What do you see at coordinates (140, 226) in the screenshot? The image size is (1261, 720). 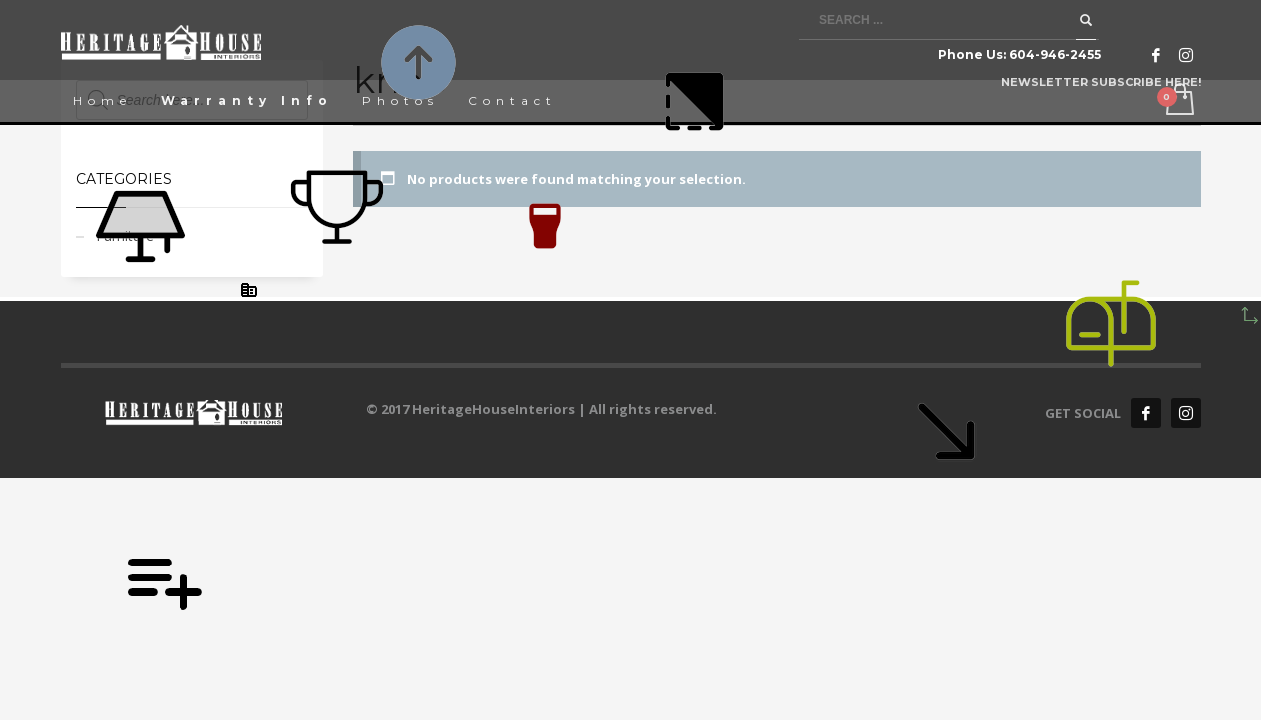 I see `toggle desk lamp or lighting settings` at bounding box center [140, 226].